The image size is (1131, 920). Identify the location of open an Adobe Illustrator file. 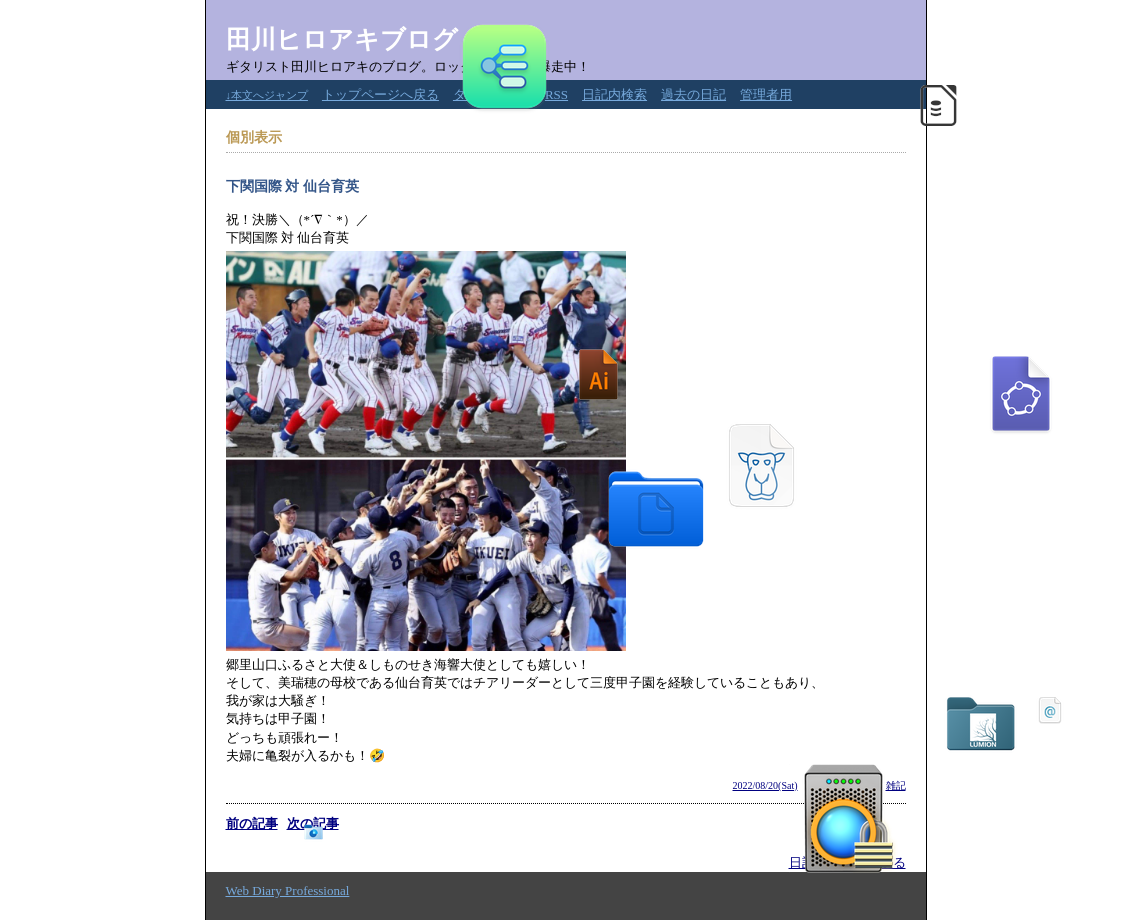
(598, 374).